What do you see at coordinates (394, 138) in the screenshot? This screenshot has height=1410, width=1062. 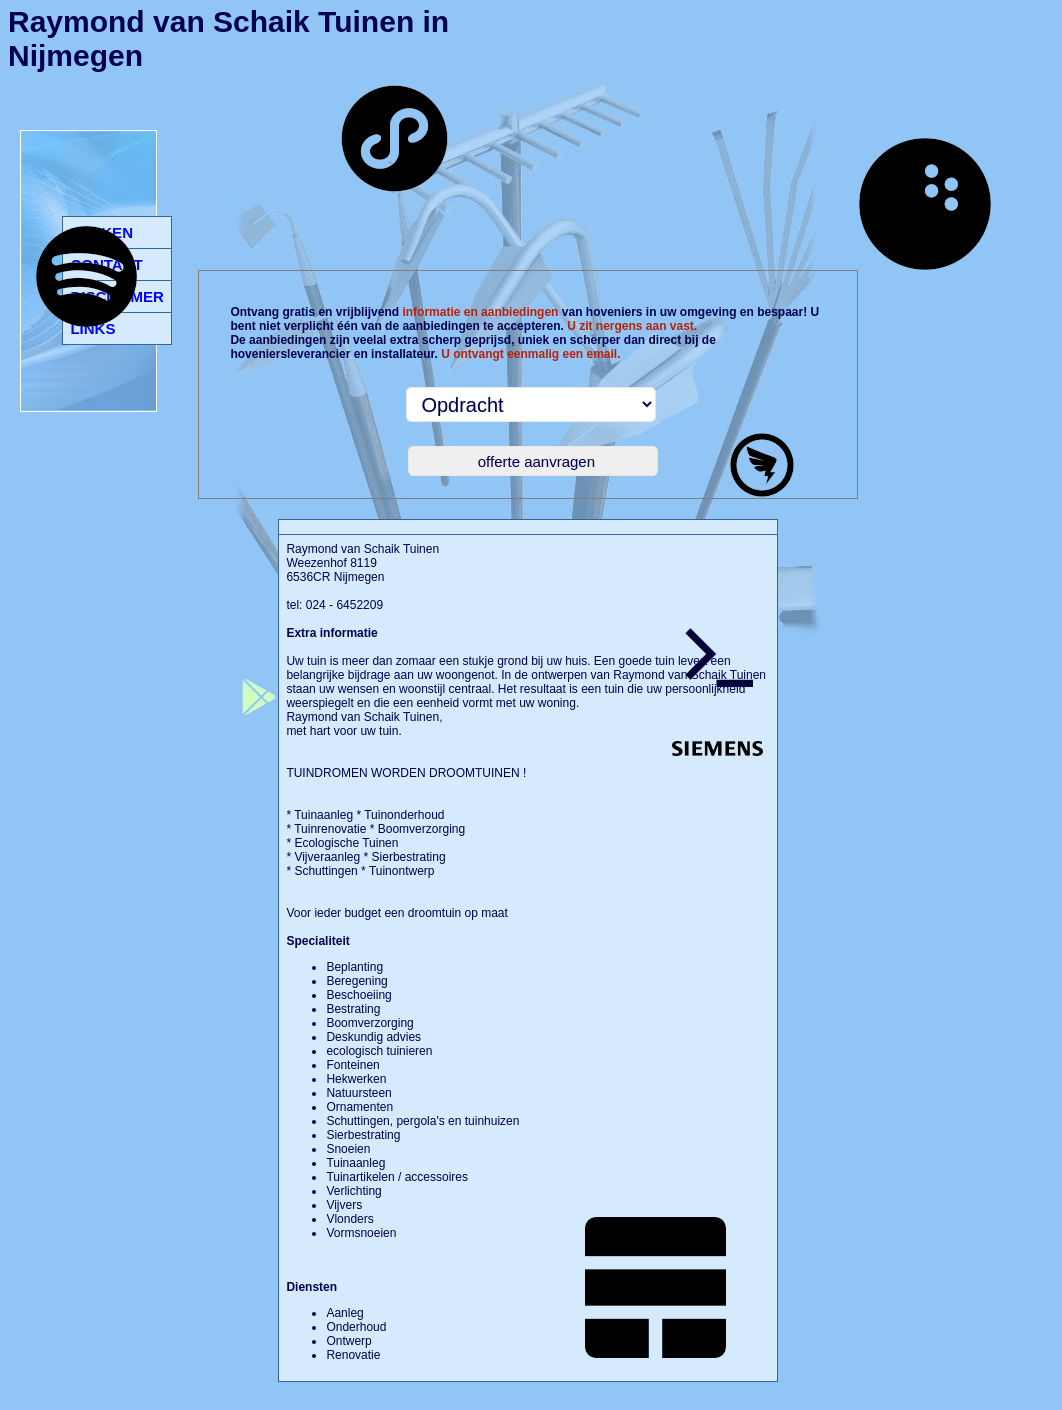 I see `open wechat mini program` at bounding box center [394, 138].